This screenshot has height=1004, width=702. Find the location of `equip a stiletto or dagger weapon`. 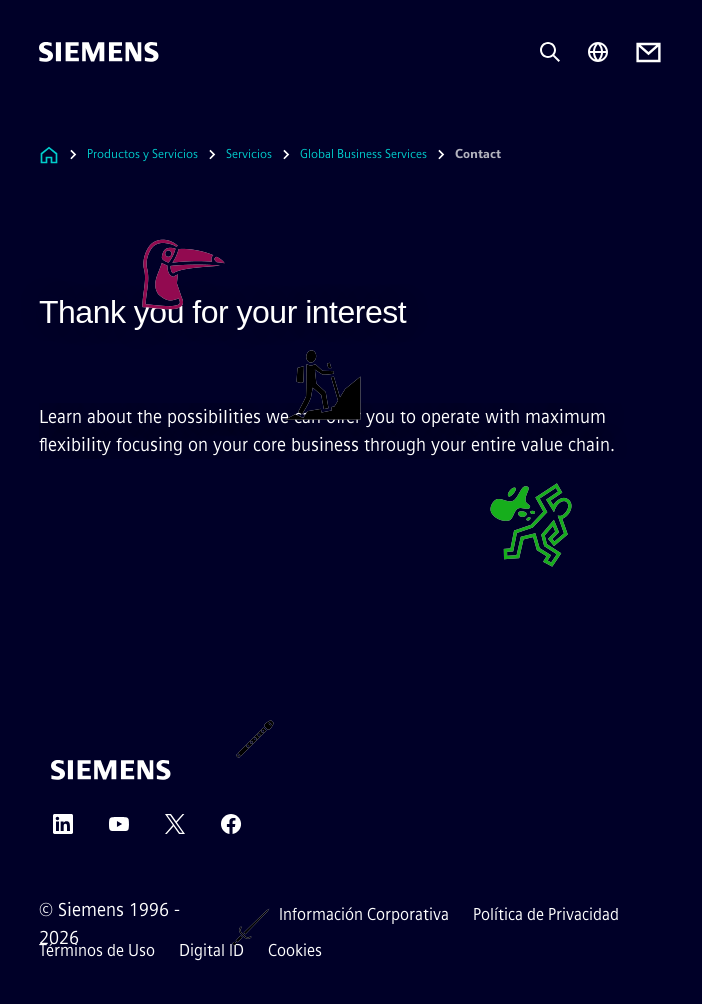

equip a stiletto or dagger weapon is located at coordinates (251, 927).